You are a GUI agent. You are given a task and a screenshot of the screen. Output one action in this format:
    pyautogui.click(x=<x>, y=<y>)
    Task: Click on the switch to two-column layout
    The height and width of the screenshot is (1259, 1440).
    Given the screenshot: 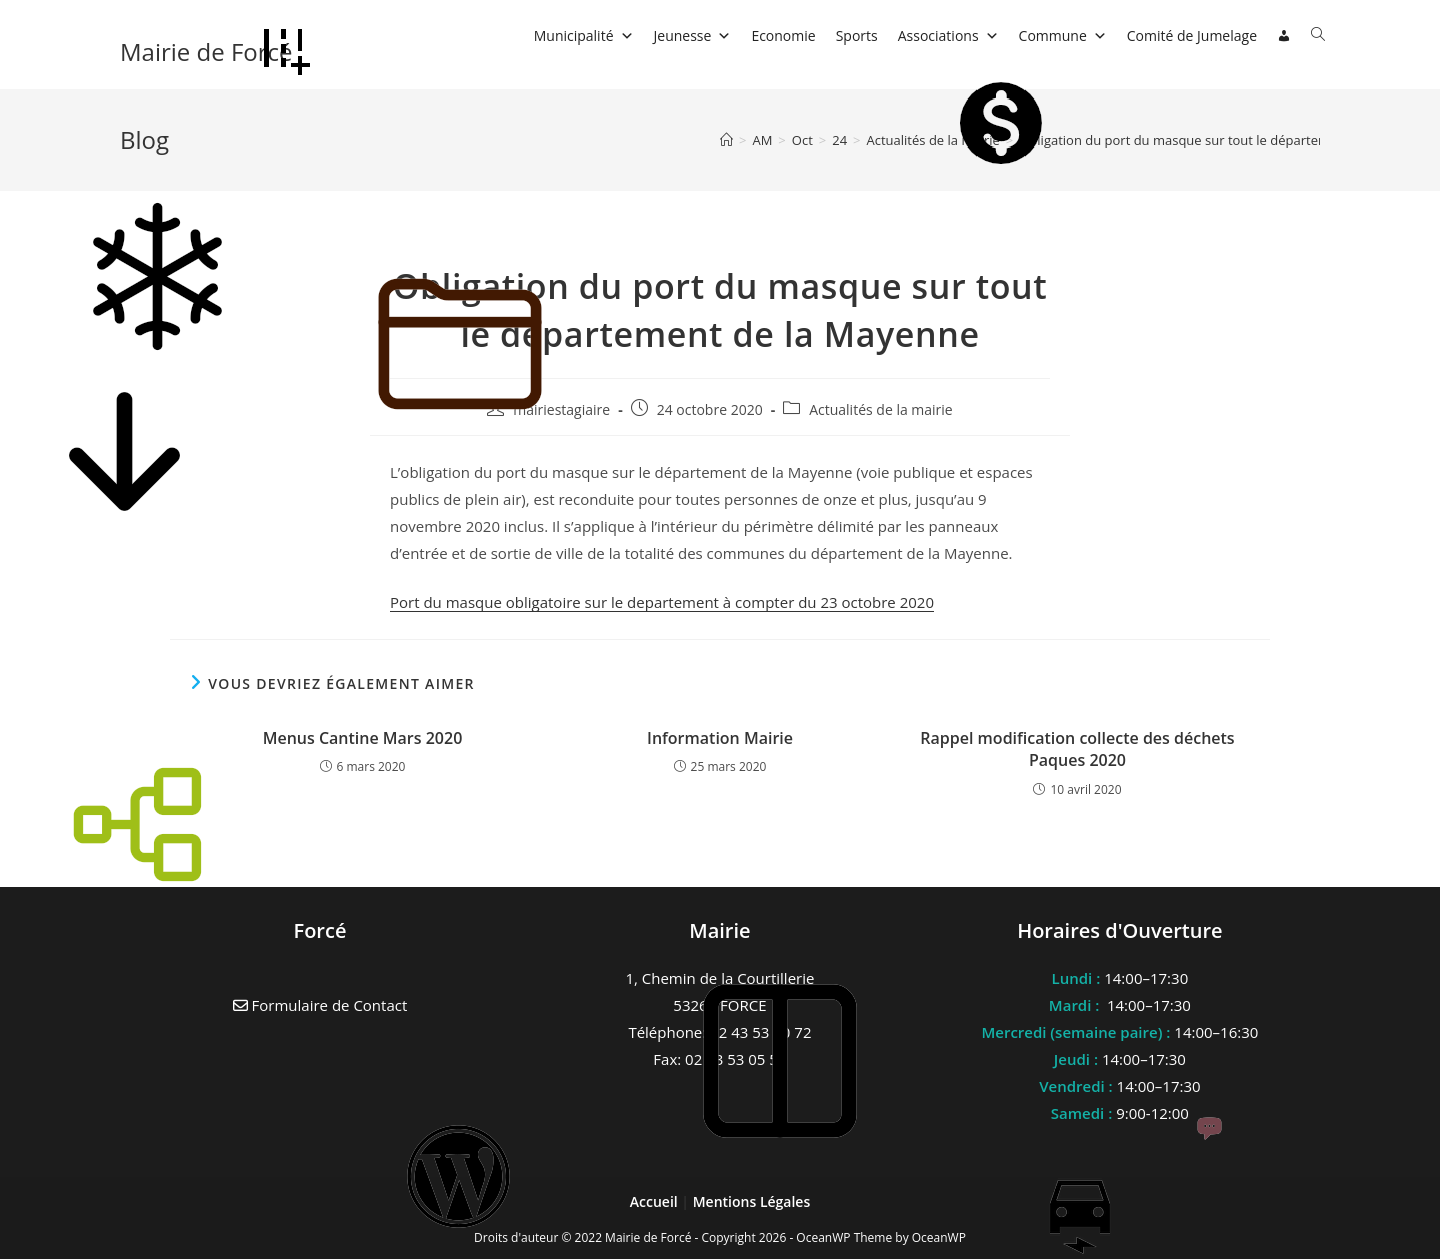 What is the action you would take?
    pyautogui.click(x=780, y=1061)
    